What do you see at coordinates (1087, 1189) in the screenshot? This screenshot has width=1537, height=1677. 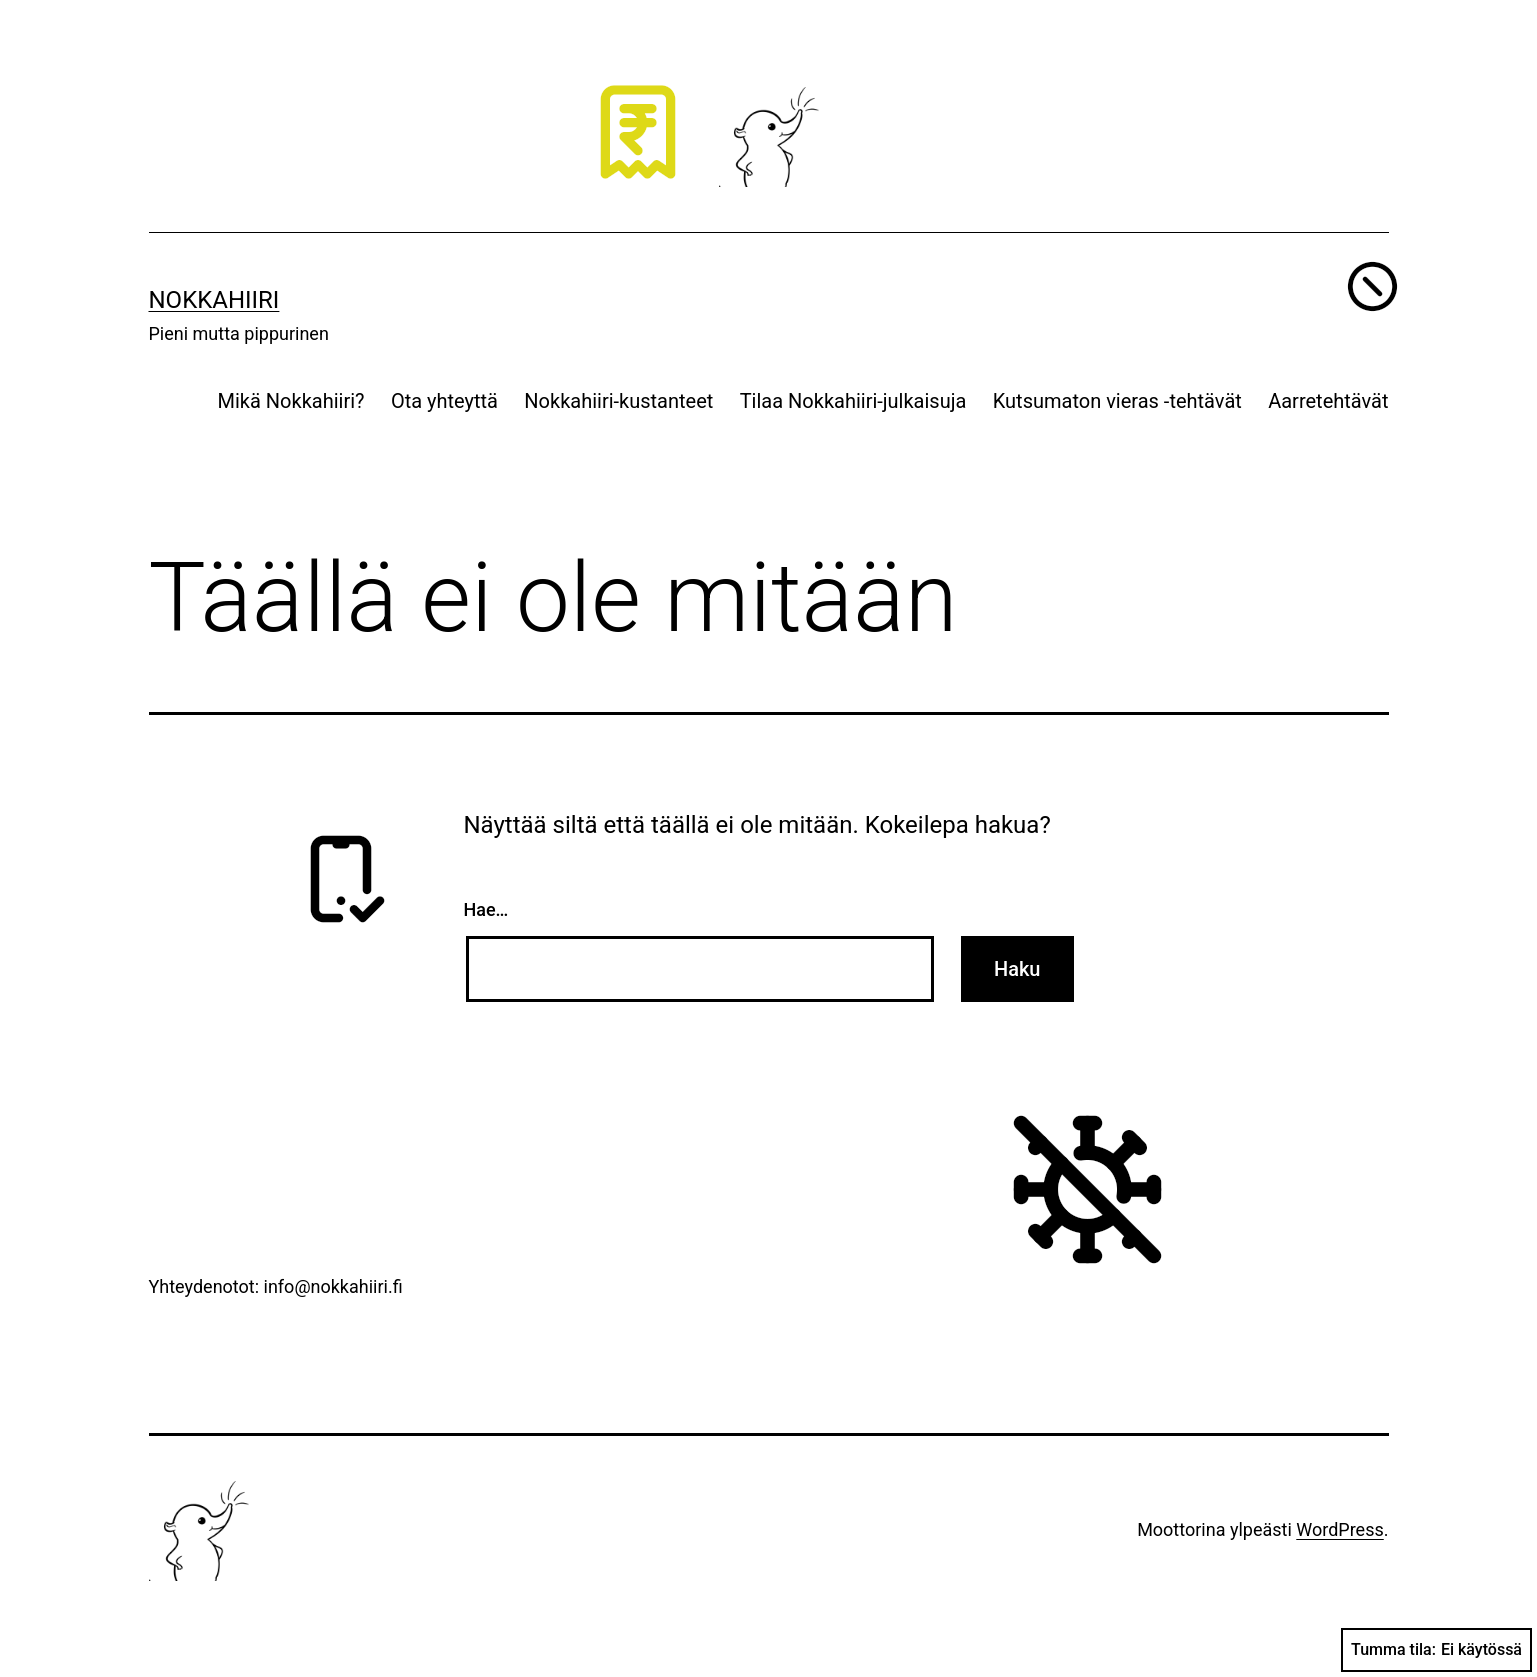 I see `virus protection enabled or threat neutralized` at bounding box center [1087, 1189].